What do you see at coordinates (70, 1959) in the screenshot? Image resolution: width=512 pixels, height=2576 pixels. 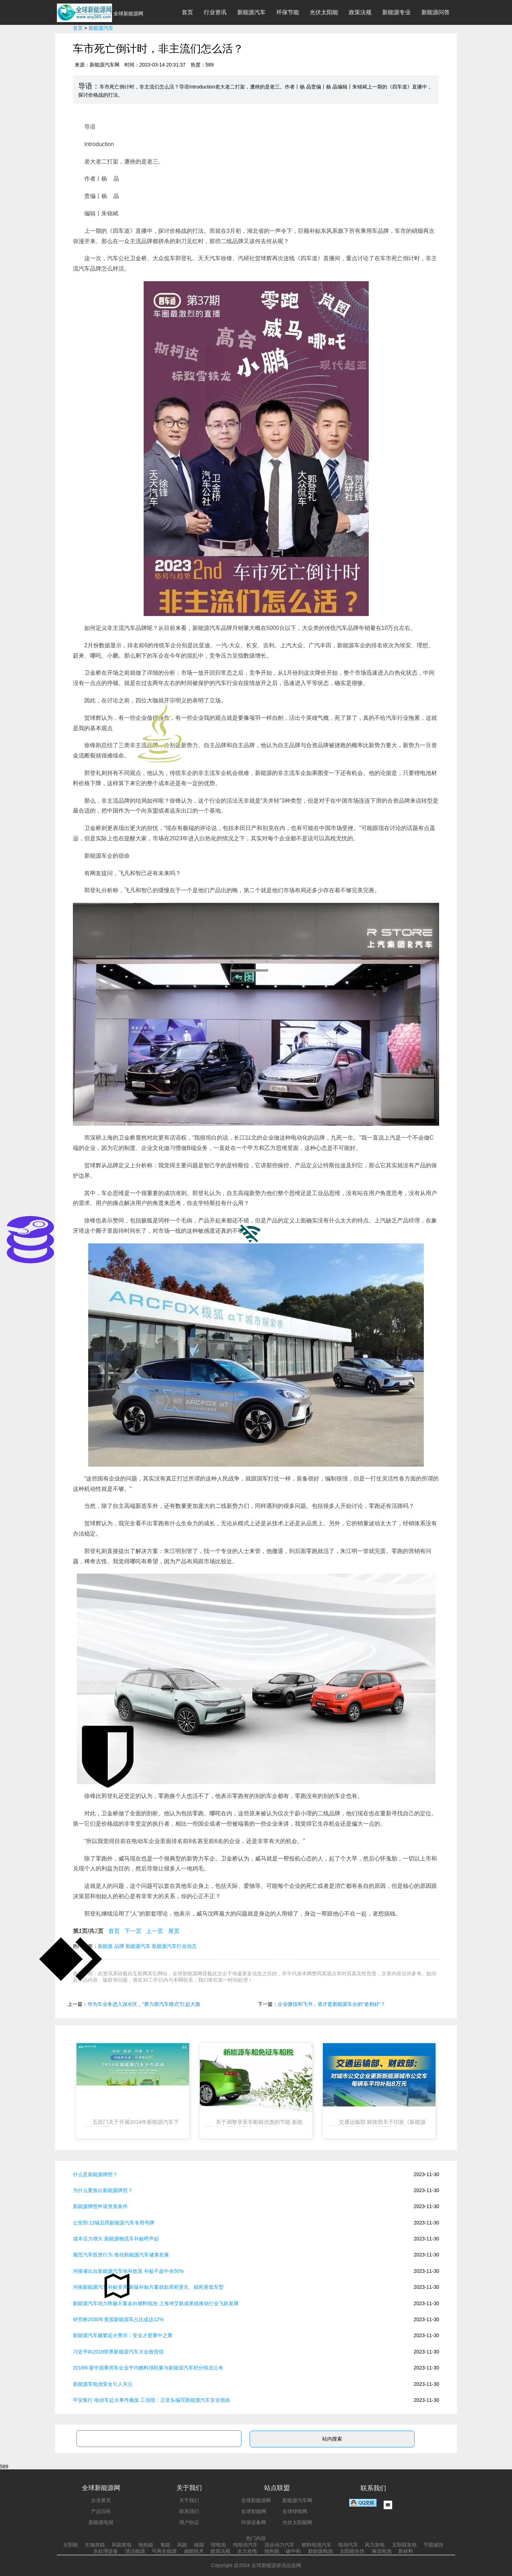 I see `open AnyDesk remote desktop application` at bounding box center [70, 1959].